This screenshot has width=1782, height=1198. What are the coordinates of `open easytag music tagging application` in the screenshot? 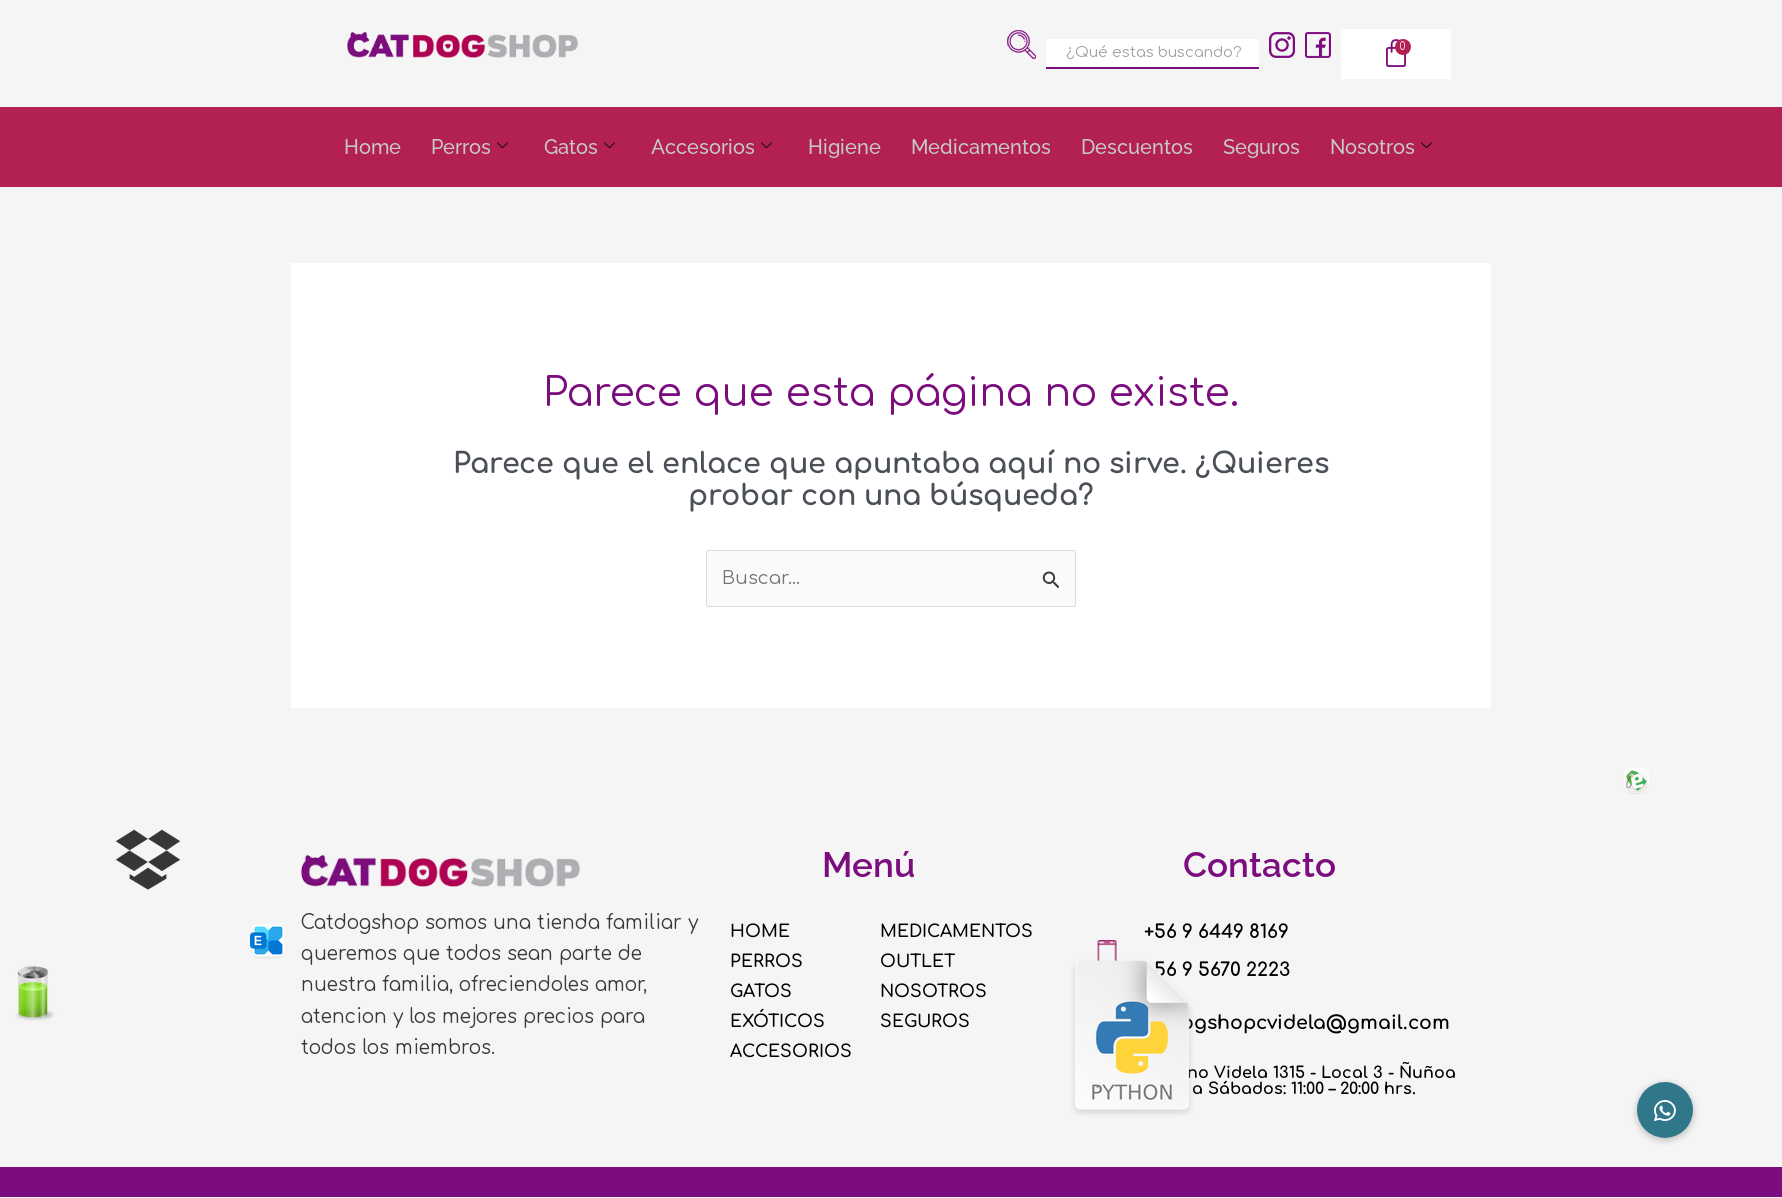 It's located at (1636, 780).